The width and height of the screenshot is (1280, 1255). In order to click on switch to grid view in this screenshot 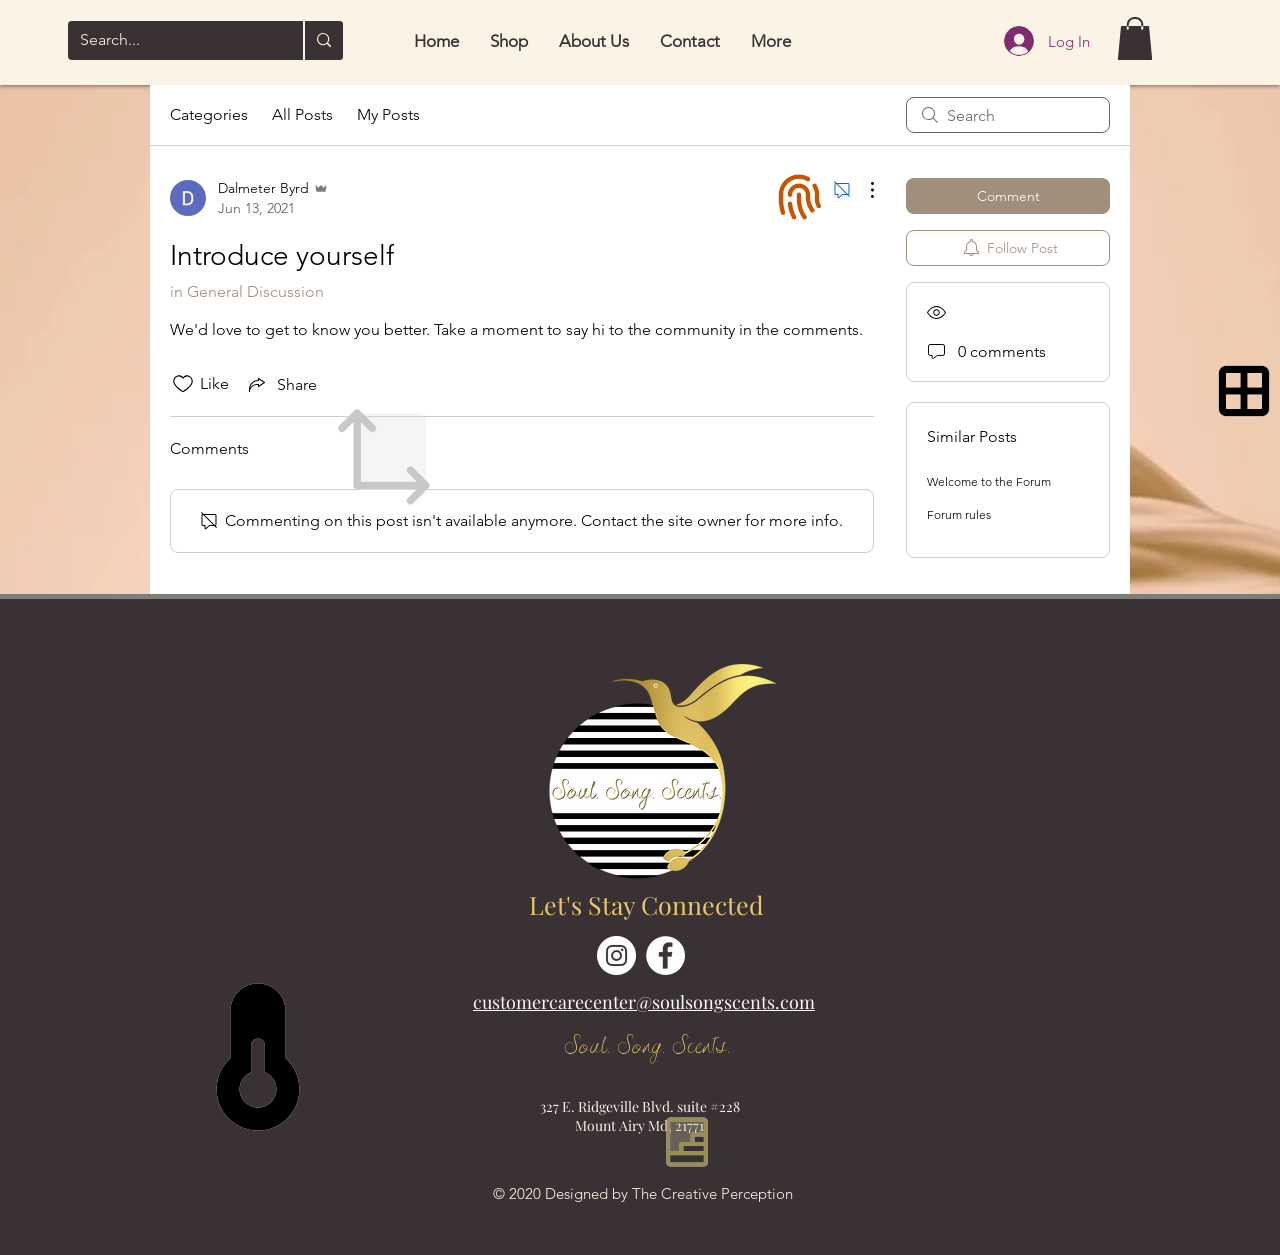, I will do `click(1244, 391)`.